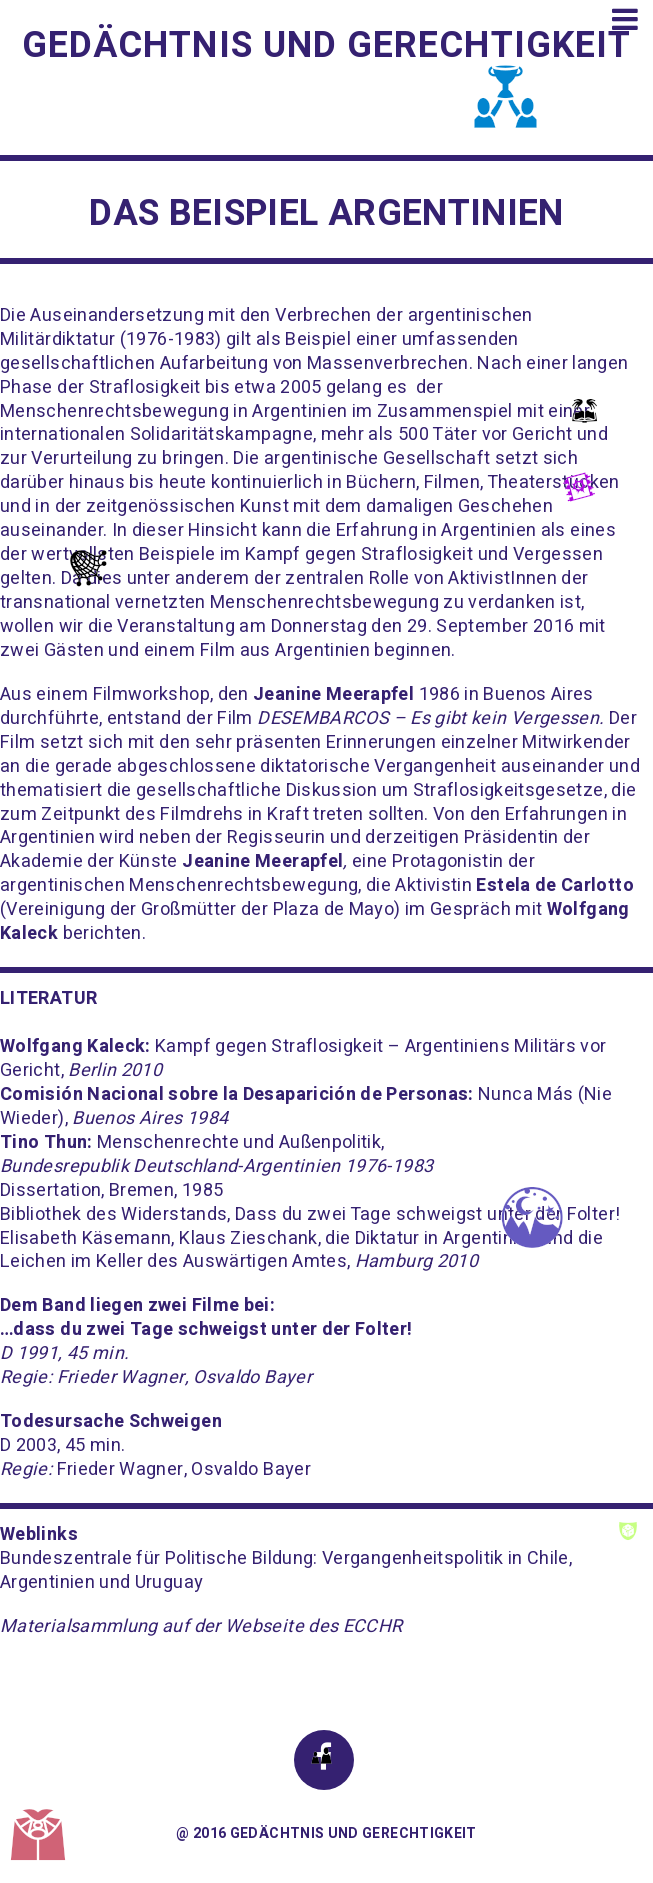 The width and height of the screenshot is (653, 1883). What do you see at coordinates (38, 1831) in the screenshot?
I see `equip heavy armor or collar item` at bounding box center [38, 1831].